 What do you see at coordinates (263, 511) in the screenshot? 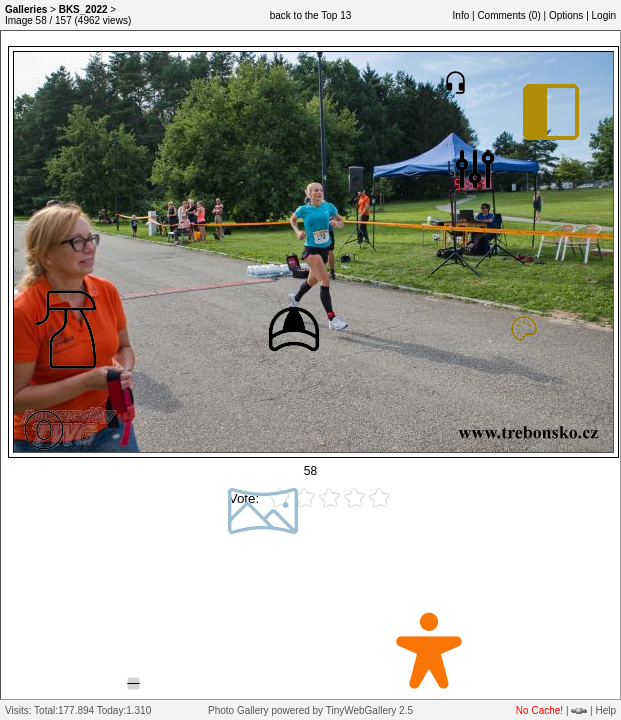
I see `view panorama or wide-angle photos` at bounding box center [263, 511].